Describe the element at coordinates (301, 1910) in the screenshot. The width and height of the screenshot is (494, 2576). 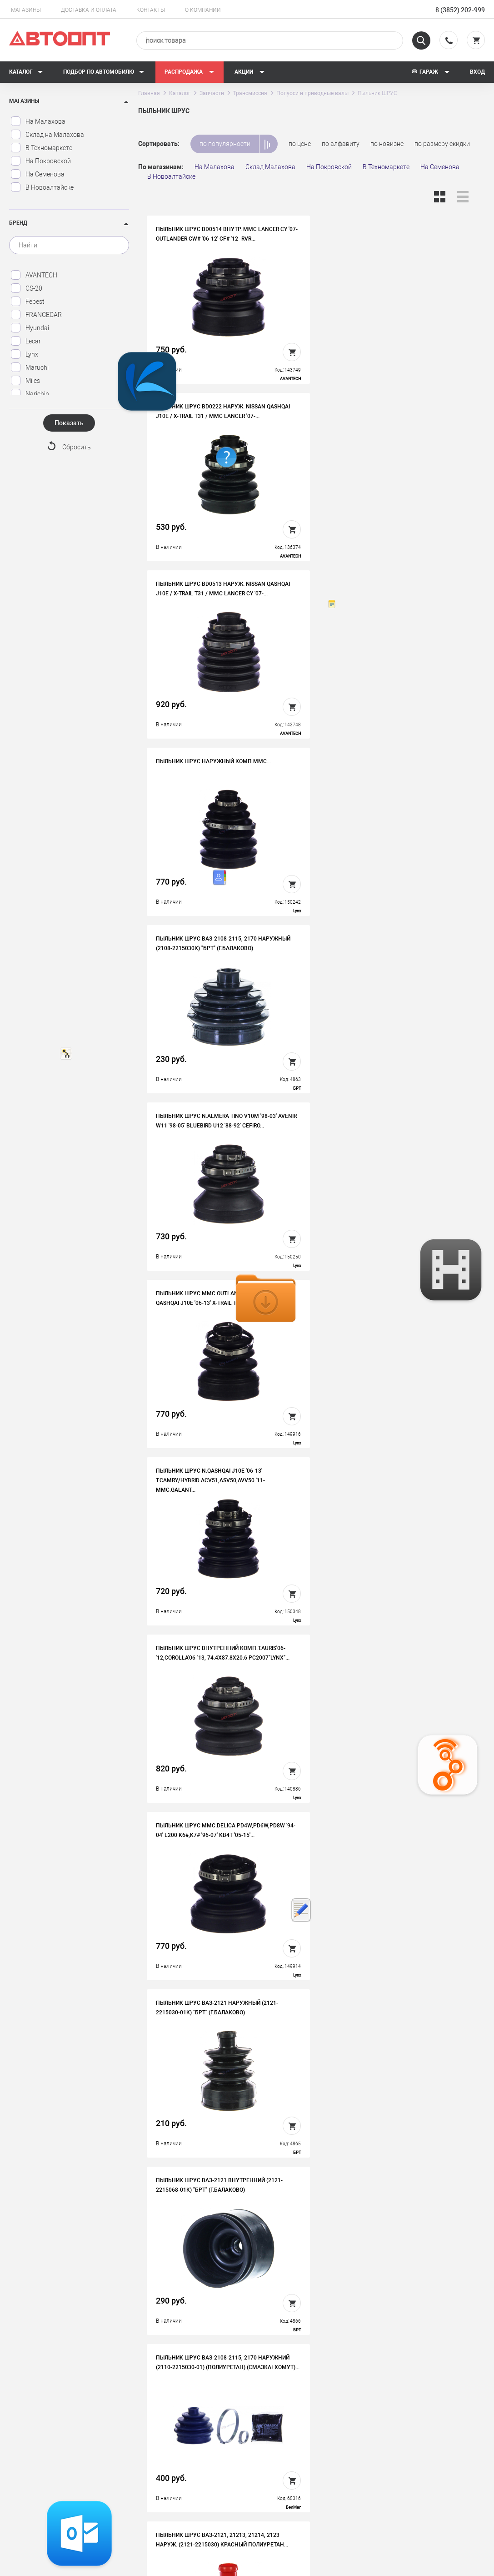
I see `open text editor application` at that location.